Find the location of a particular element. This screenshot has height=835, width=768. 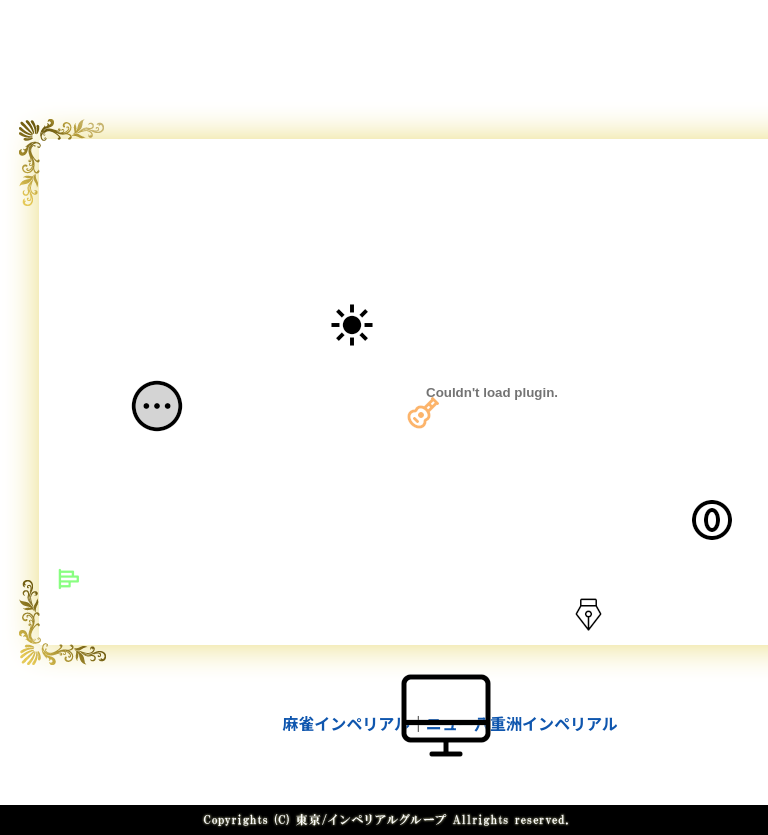

open opera browser is located at coordinates (712, 520).